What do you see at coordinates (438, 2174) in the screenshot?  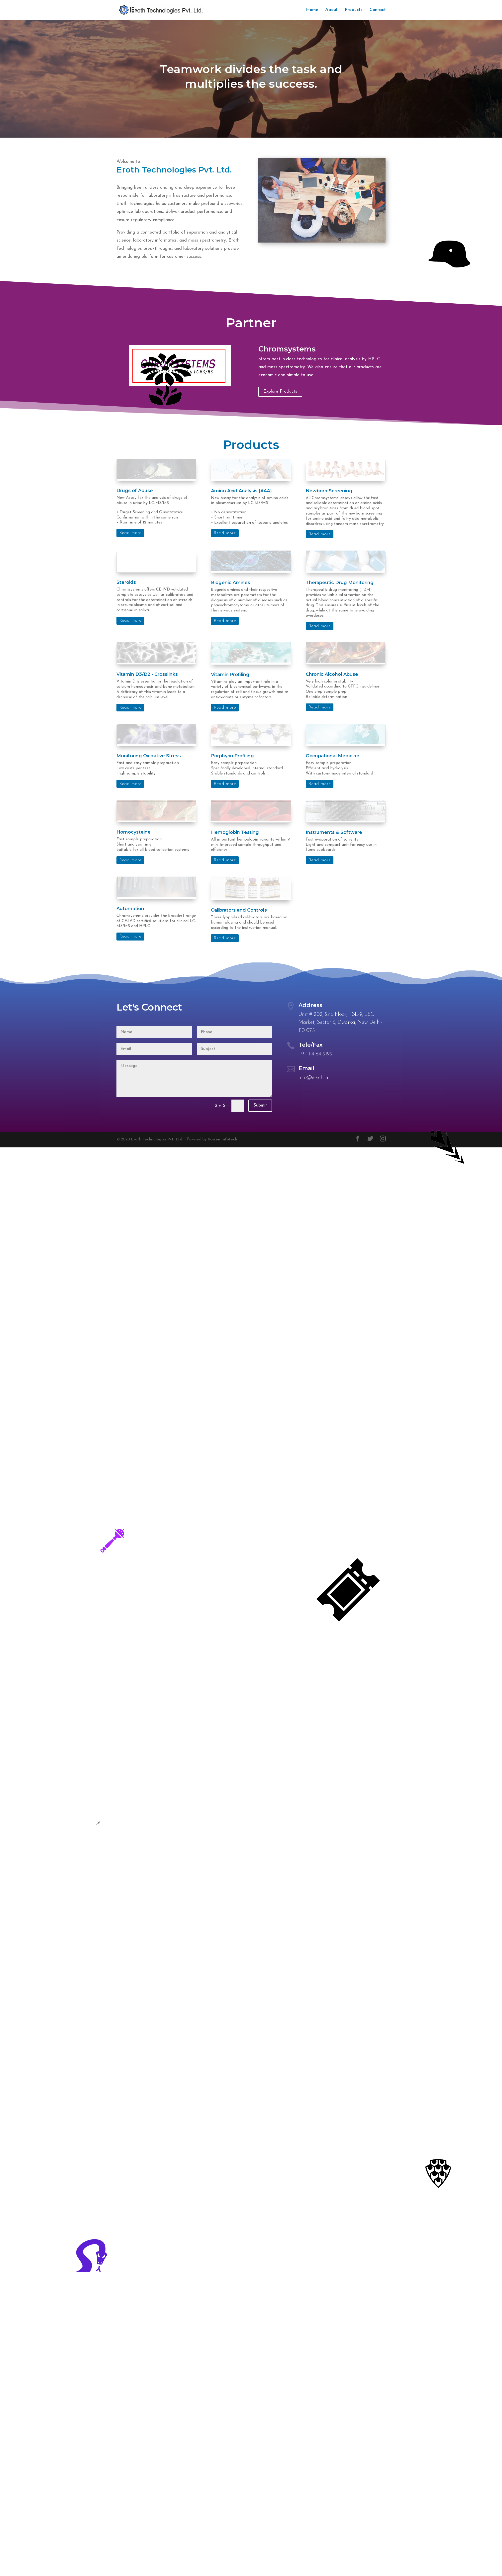 I see `activate energy shield or defensive ability` at bounding box center [438, 2174].